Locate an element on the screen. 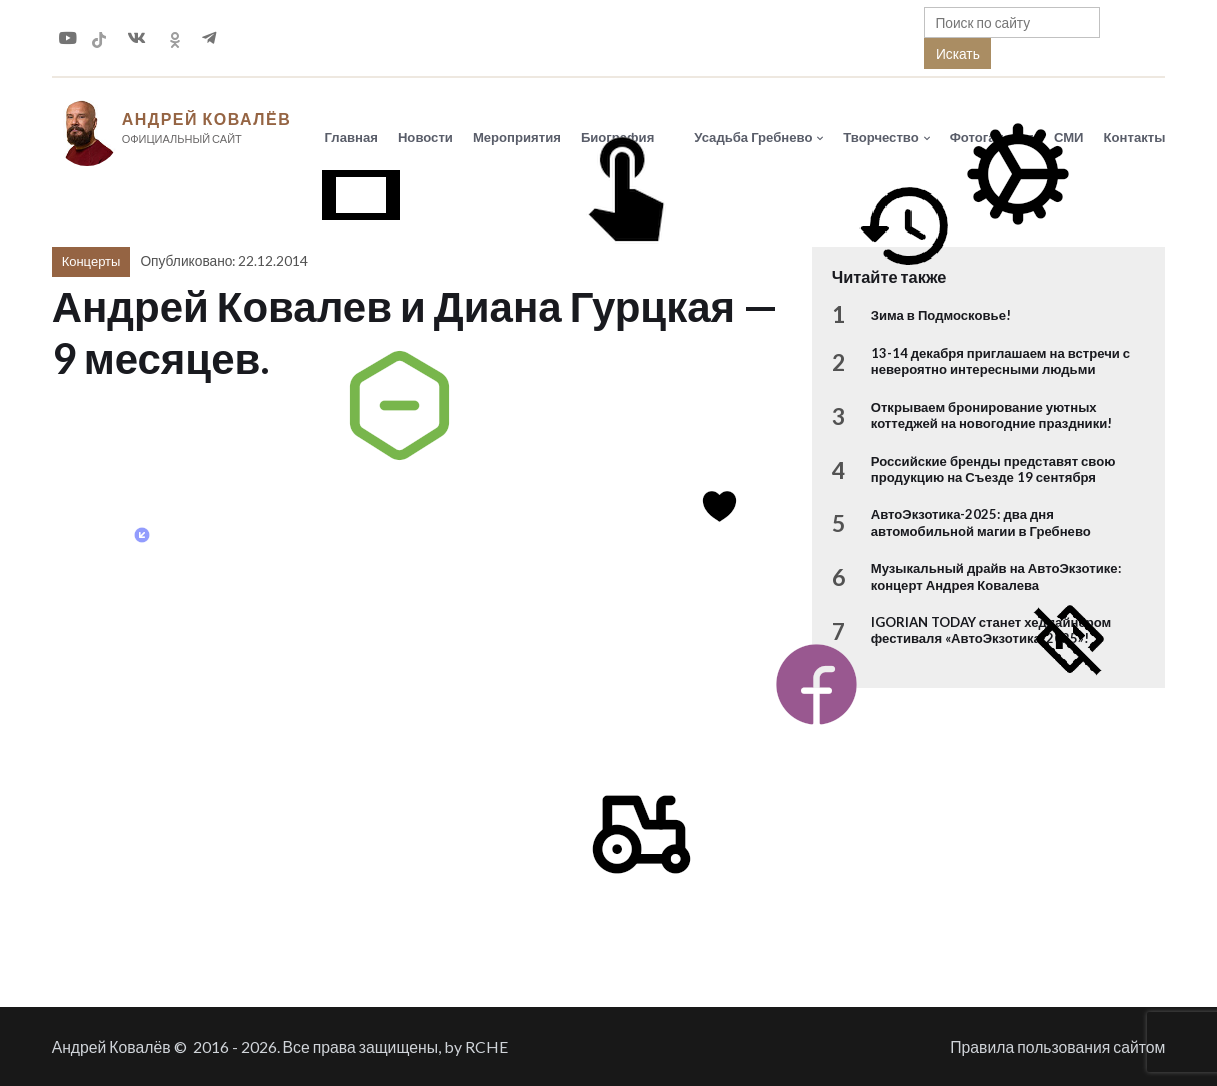 The height and width of the screenshot is (1086, 1217). open Facebook app is located at coordinates (816, 684).